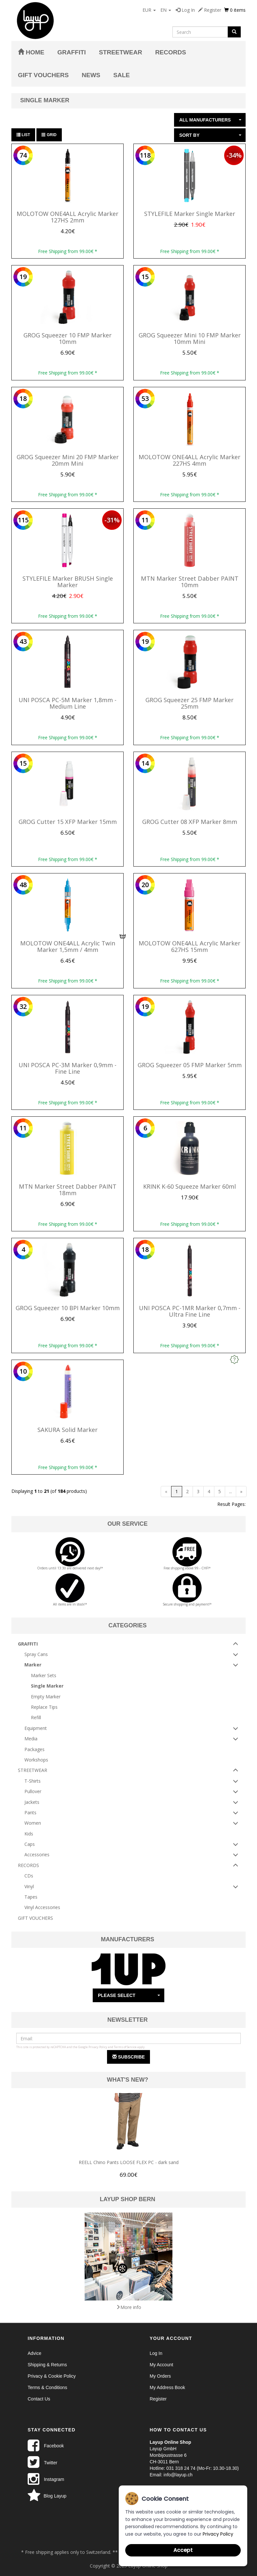 Image resolution: width=257 pixels, height=2576 pixels. I want to click on toggle cooling or air conditioning mode, so click(122, 2268).